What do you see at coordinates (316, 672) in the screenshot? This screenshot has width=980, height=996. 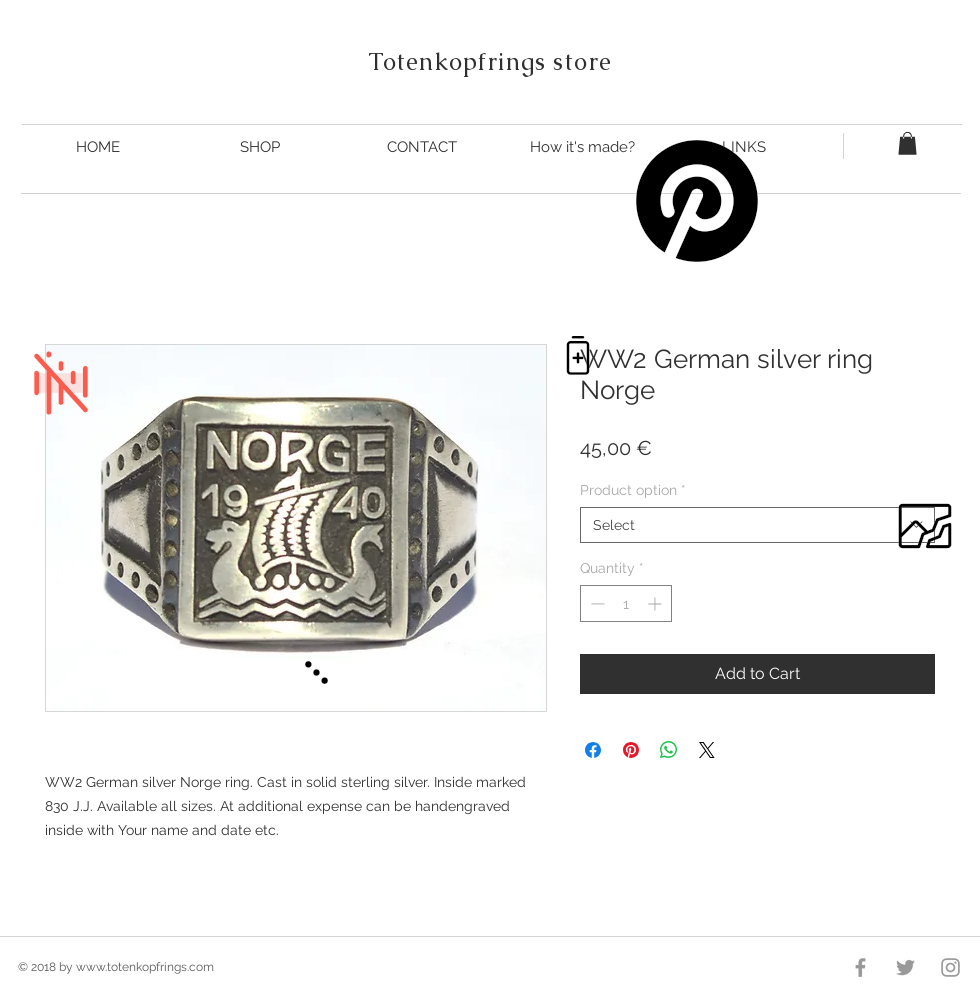 I see `more options menu` at bounding box center [316, 672].